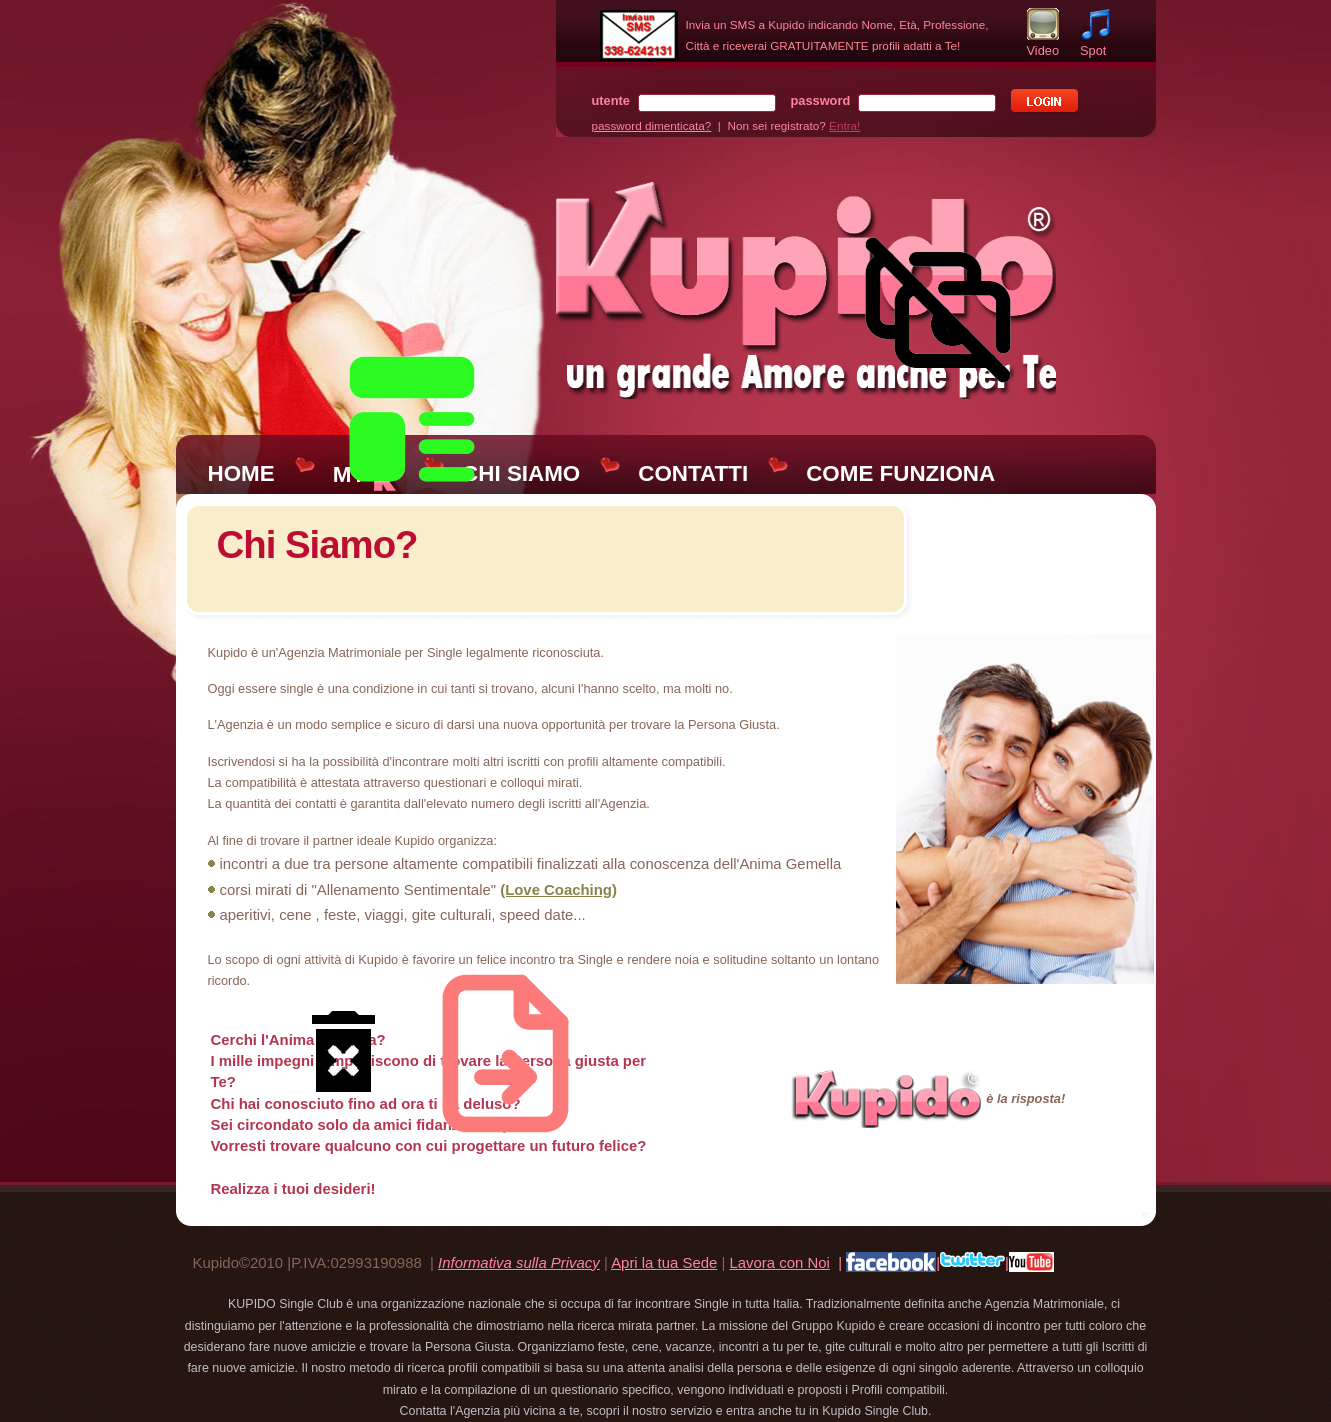 This screenshot has width=1331, height=1422. Describe the element at coordinates (505, 1053) in the screenshot. I see `export or send file` at that location.